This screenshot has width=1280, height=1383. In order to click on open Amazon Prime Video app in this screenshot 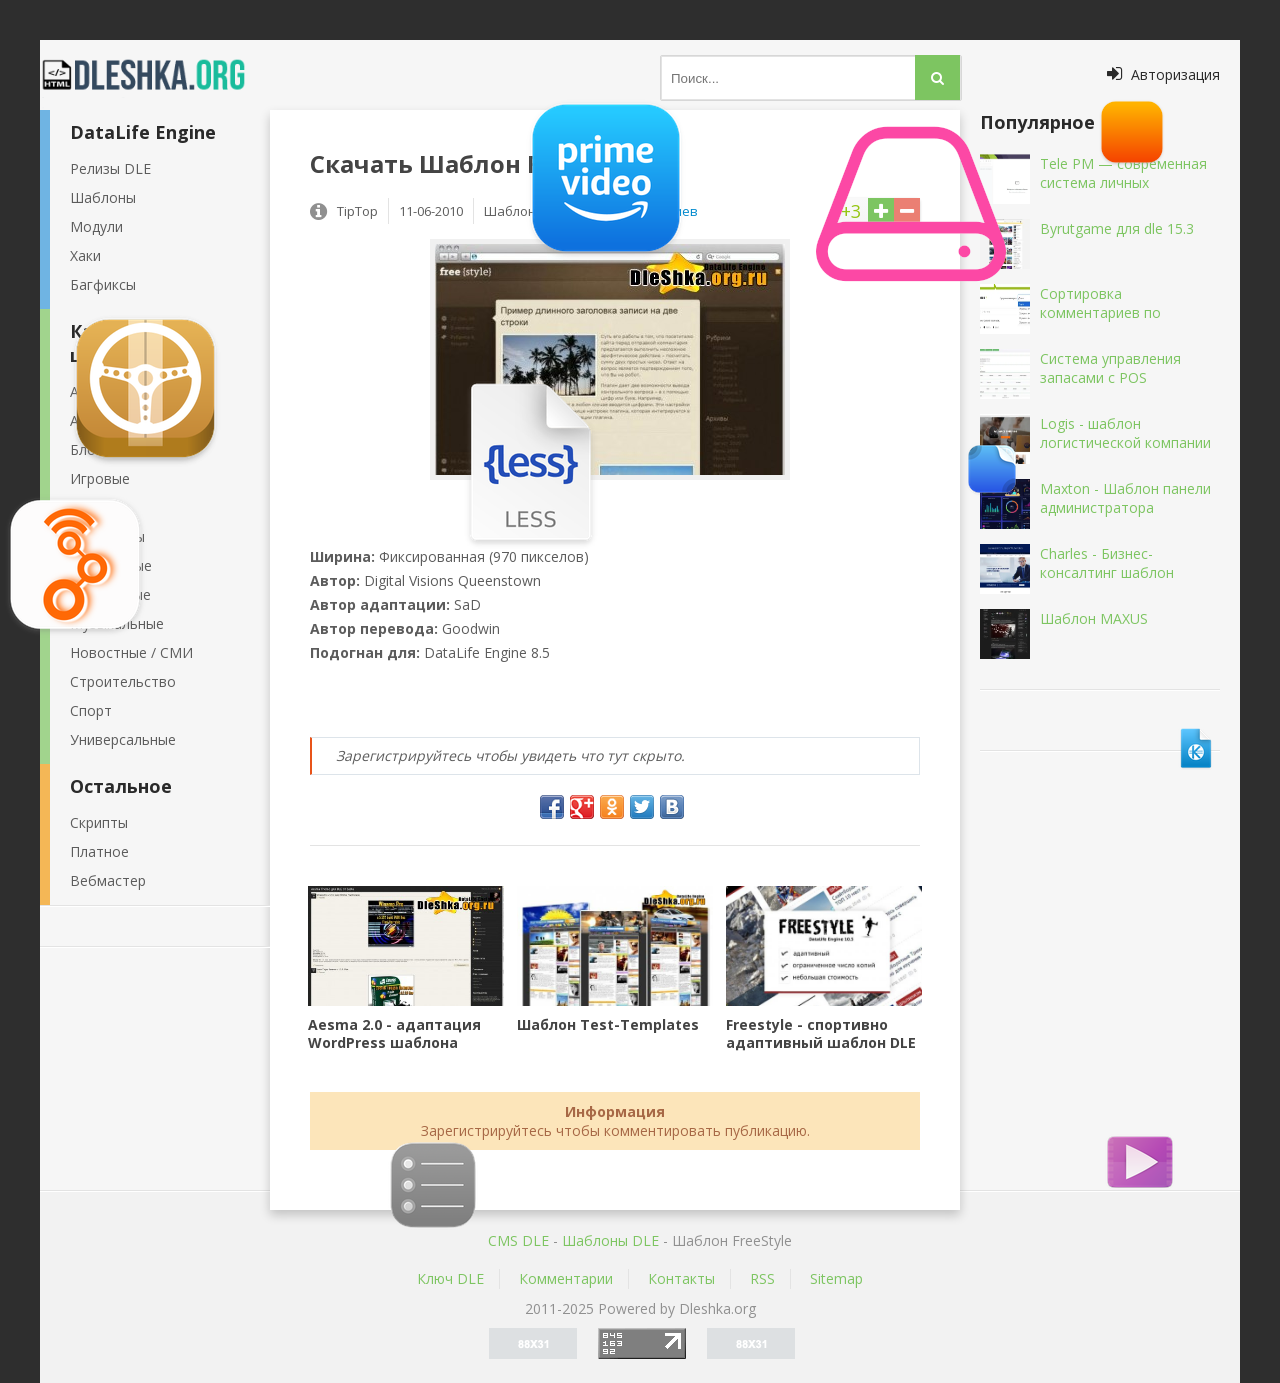, I will do `click(606, 178)`.